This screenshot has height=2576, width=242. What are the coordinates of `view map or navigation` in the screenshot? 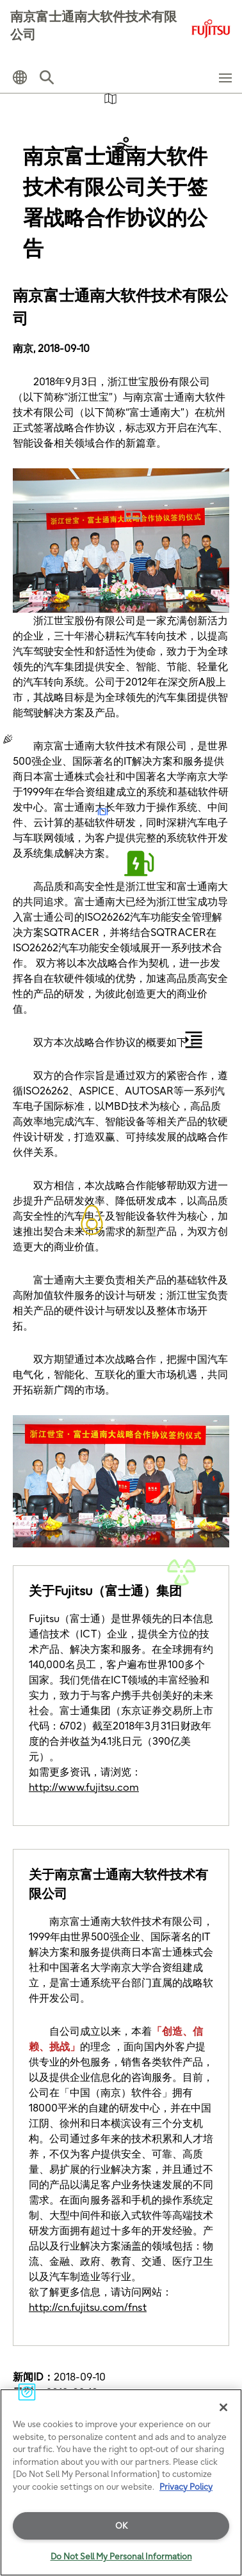 It's located at (110, 98).